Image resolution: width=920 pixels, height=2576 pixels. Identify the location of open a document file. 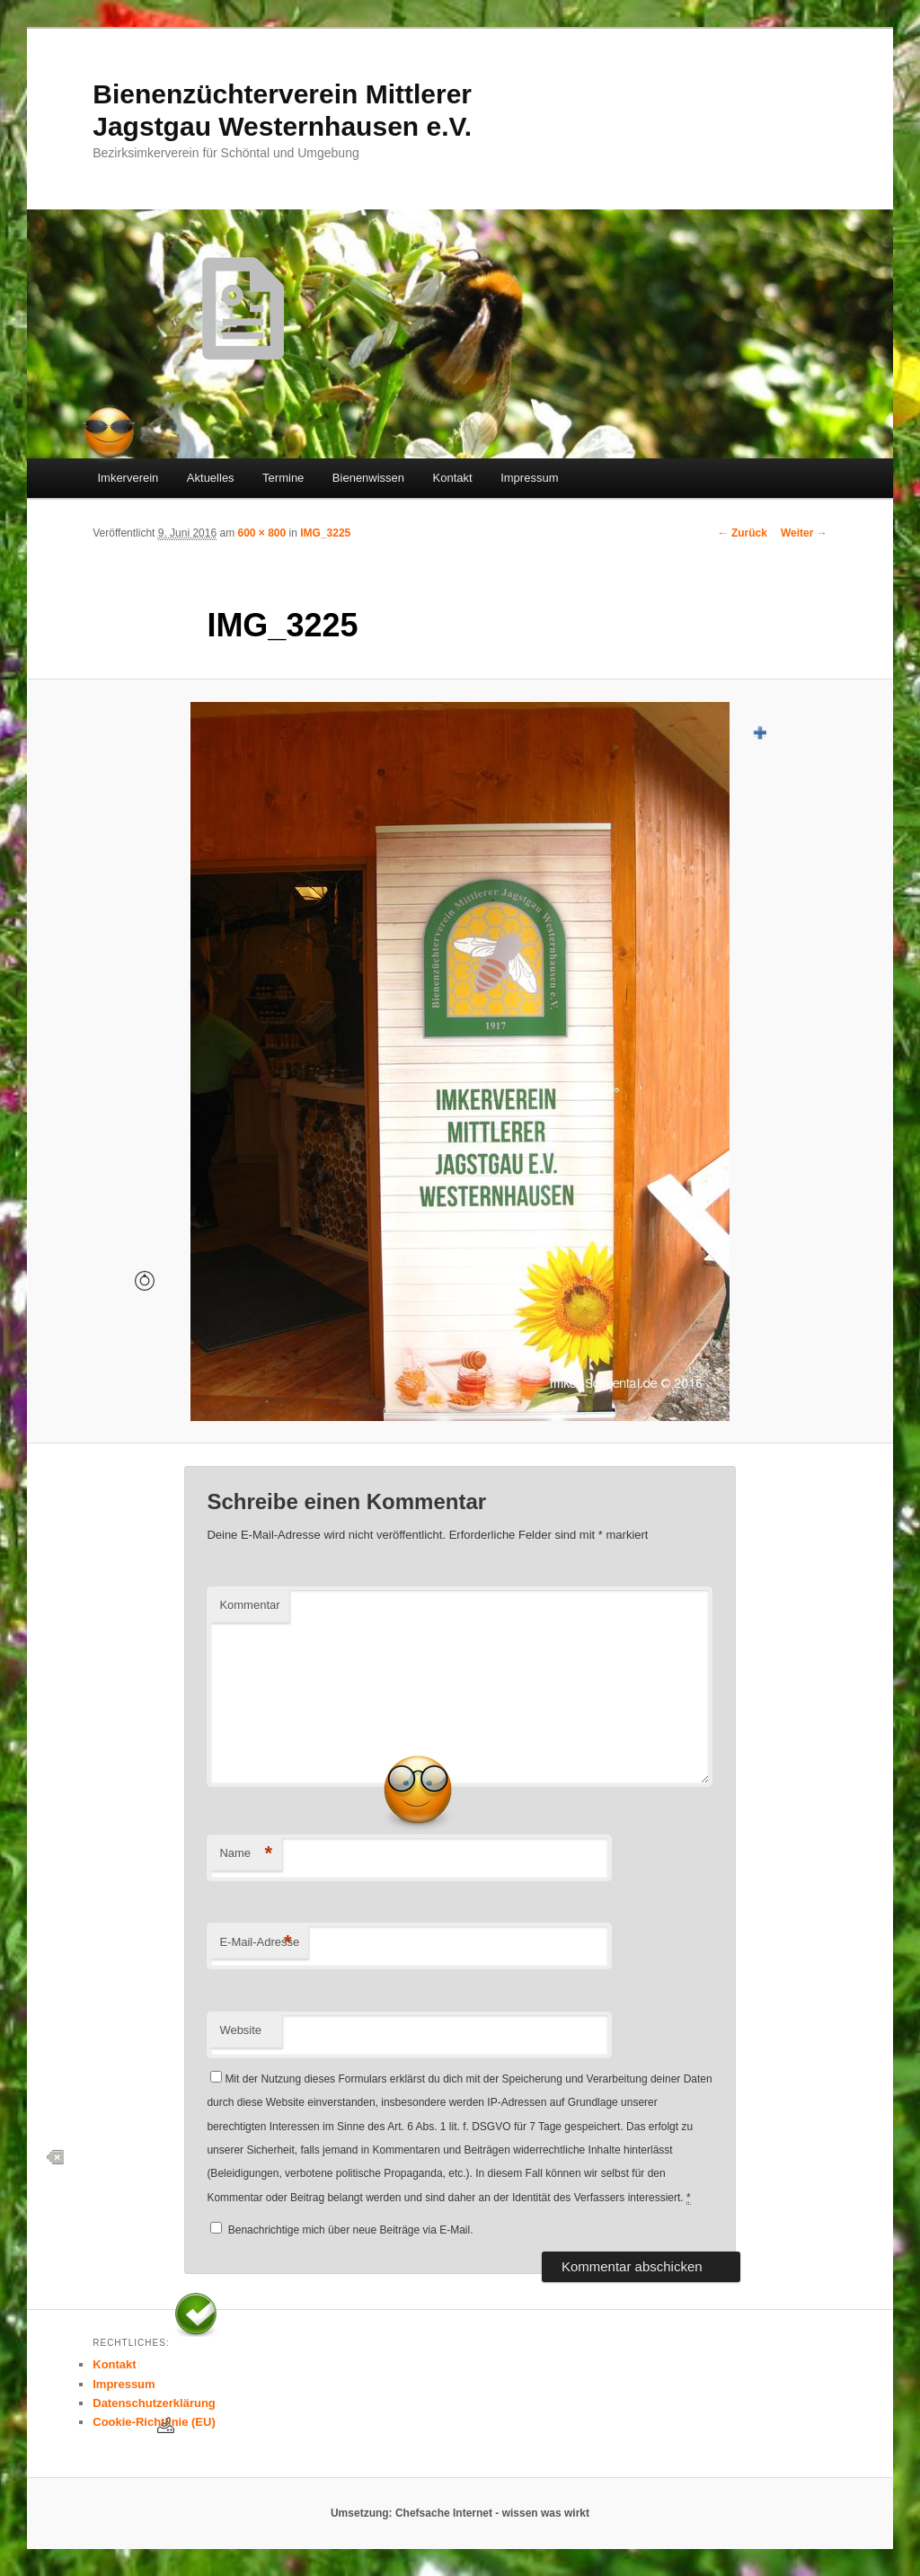
(243, 305).